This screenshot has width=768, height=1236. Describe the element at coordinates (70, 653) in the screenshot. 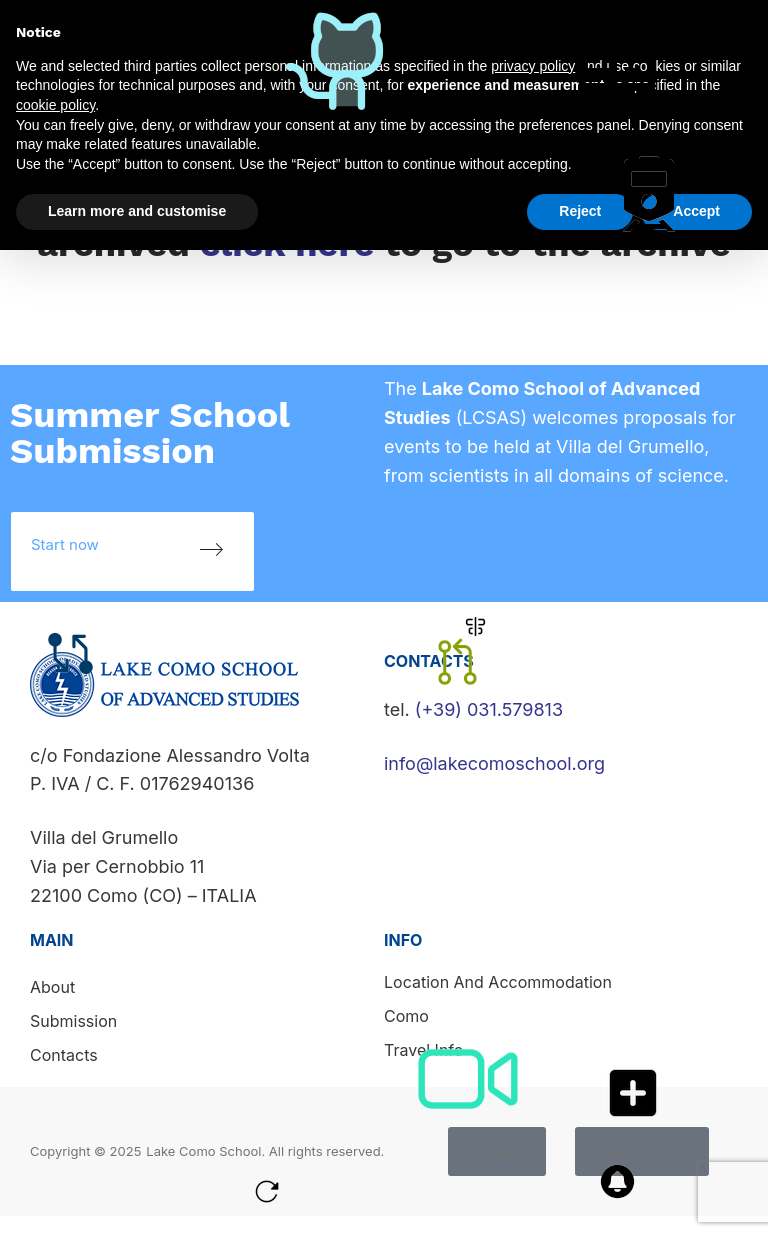

I see `view code differences between branches` at that location.